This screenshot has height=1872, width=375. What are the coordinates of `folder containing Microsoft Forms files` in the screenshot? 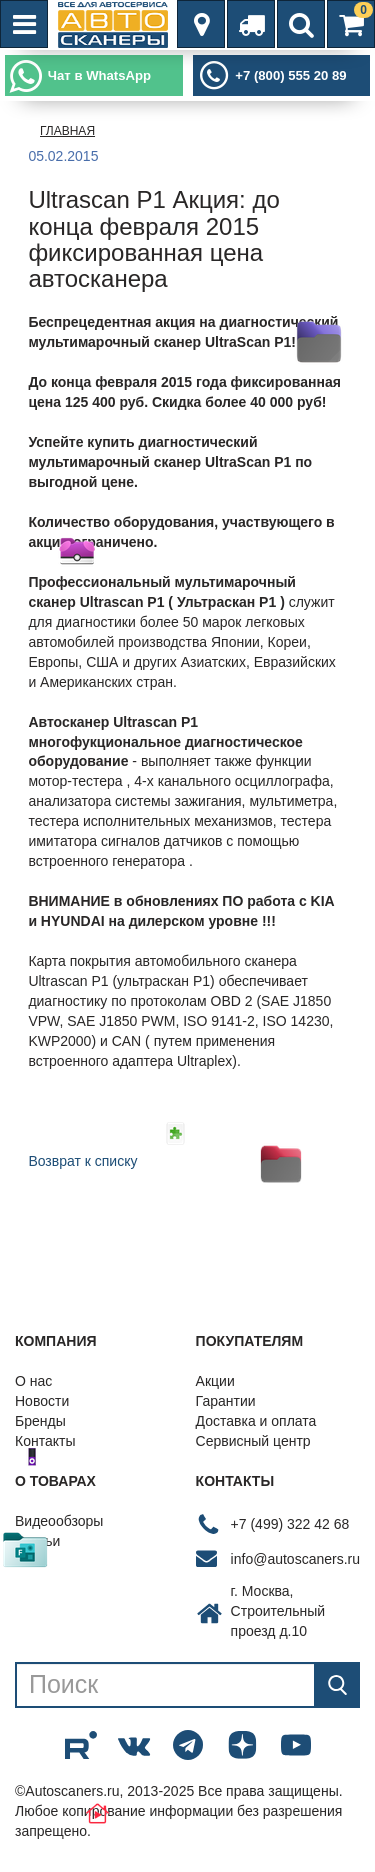 It's located at (25, 1551).